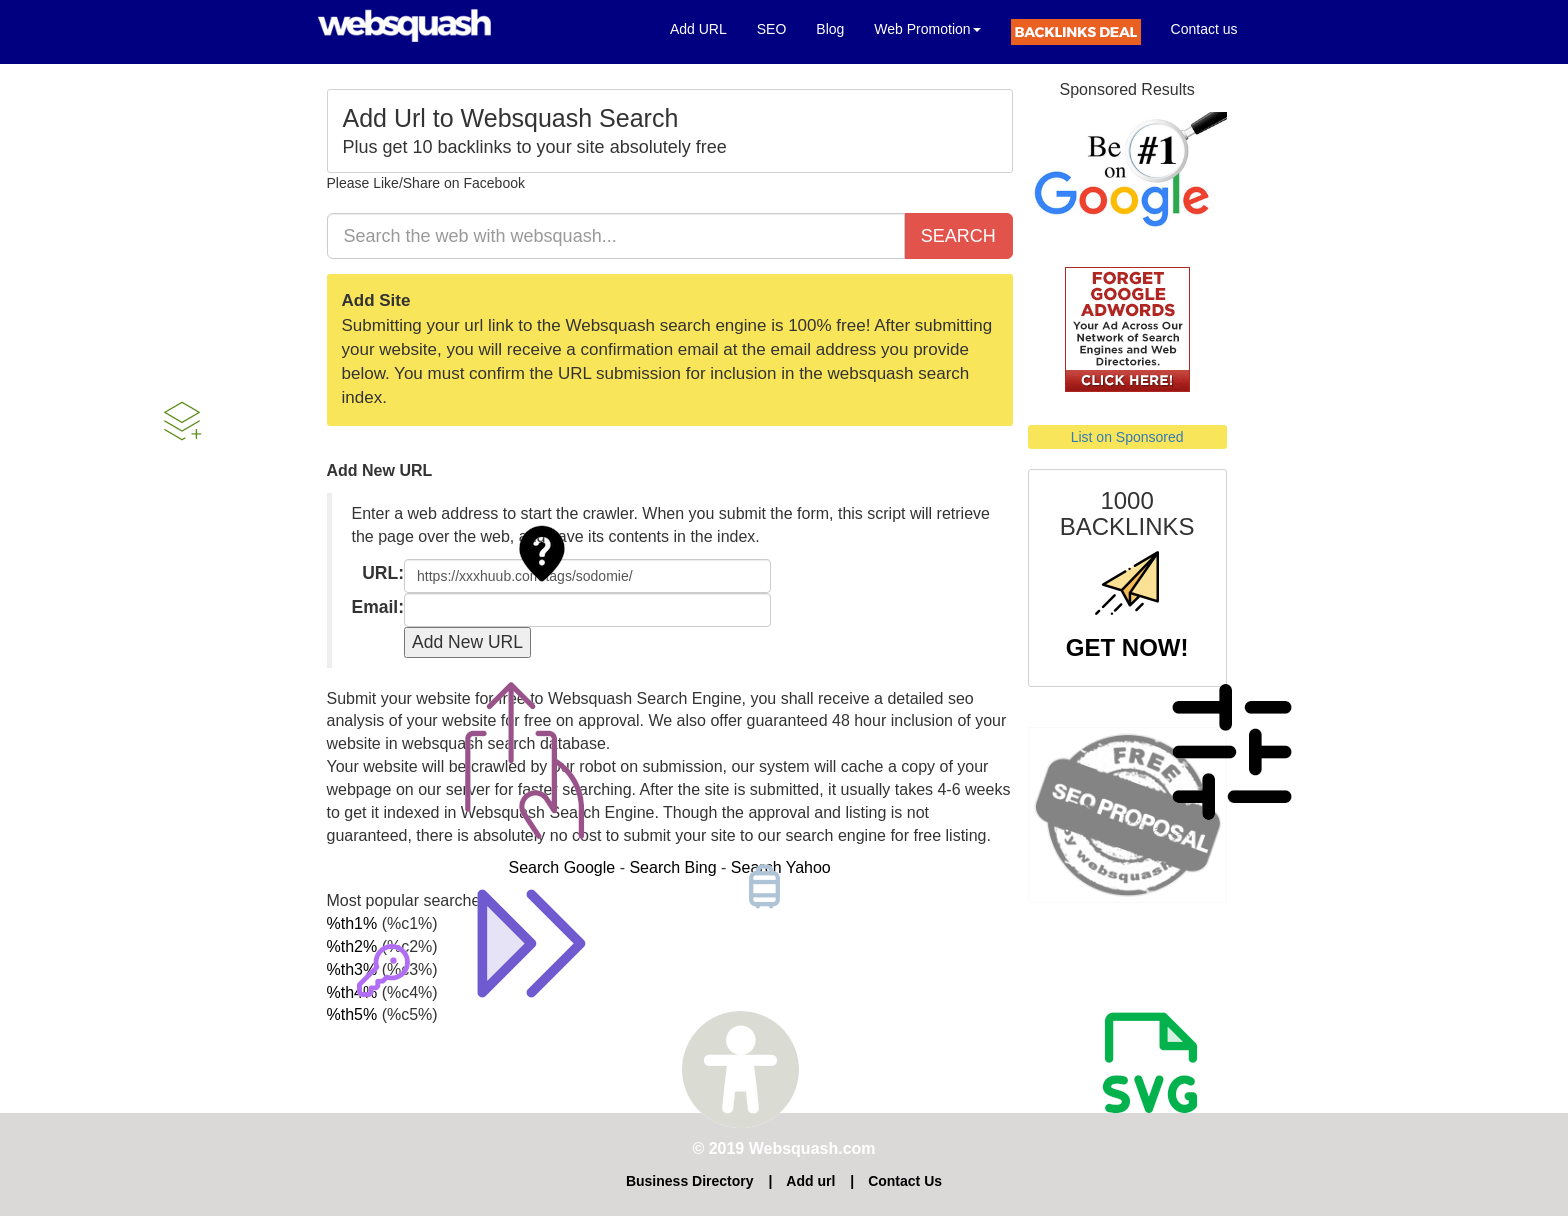 This screenshot has height=1216, width=1568. What do you see at coordinates (764, 886) in the screenshot?
I see `access travel or trip information` at bounding box center [764, 886].